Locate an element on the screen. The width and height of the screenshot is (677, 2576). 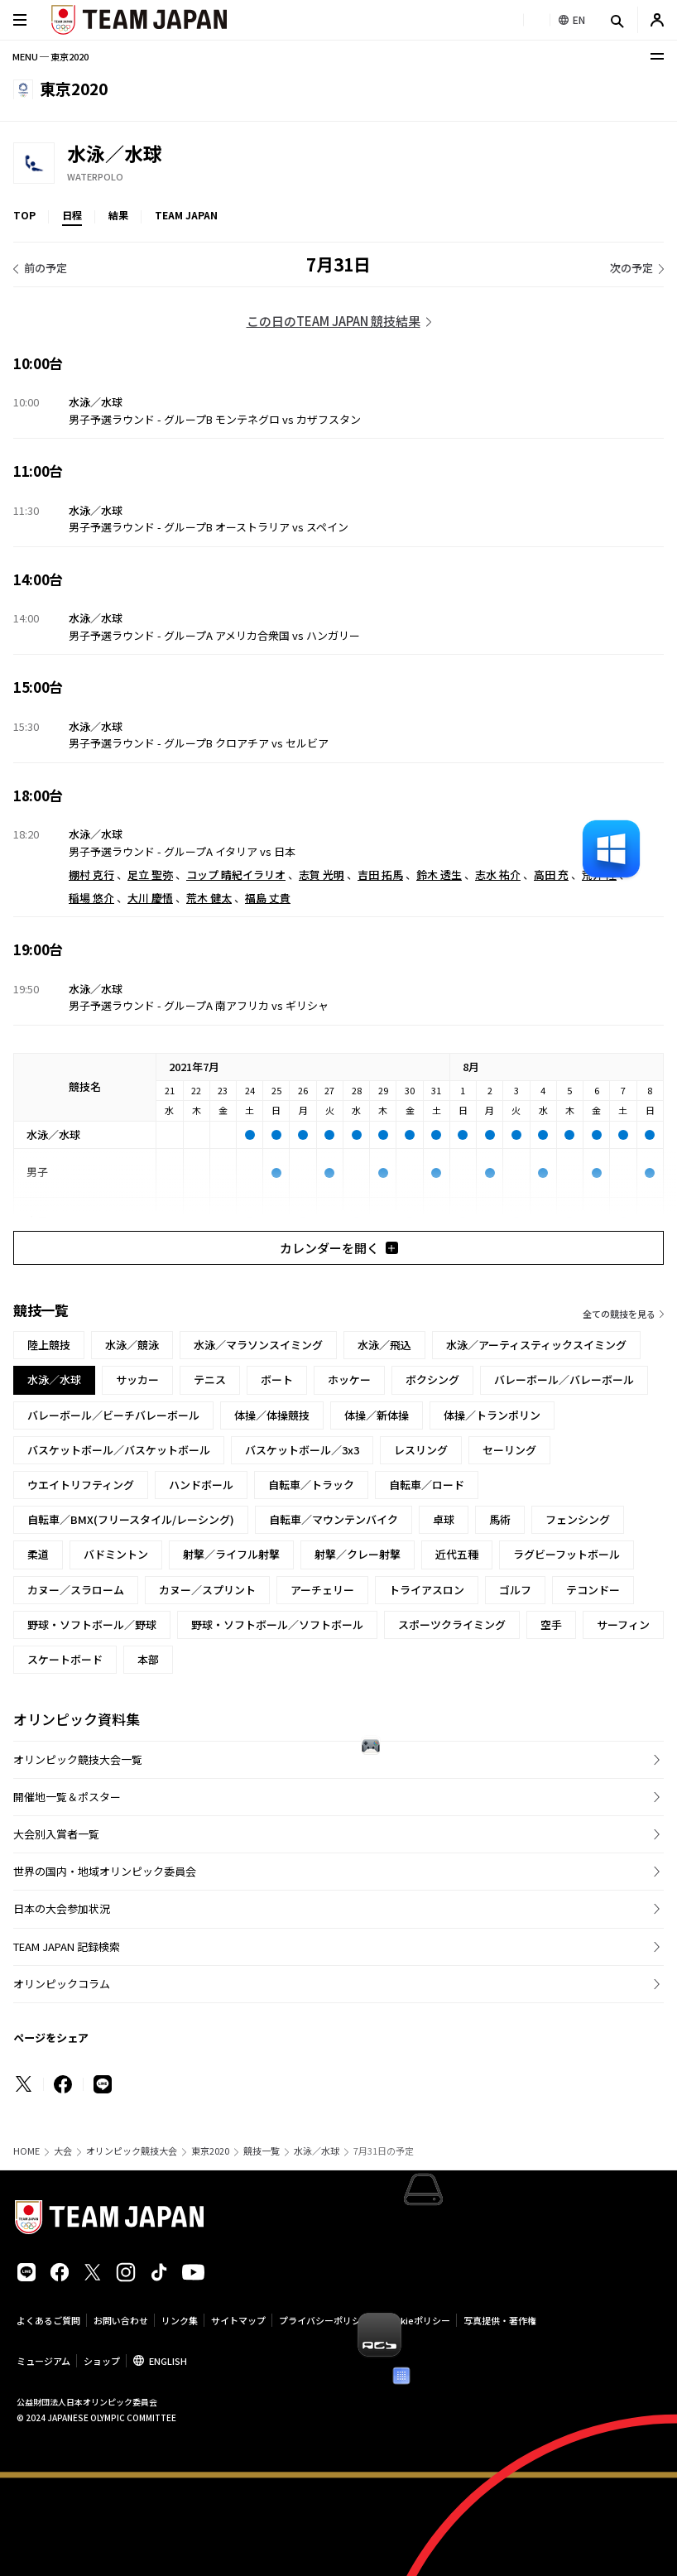
eject or safely remove external drive is located at coordinates (423, 2188).